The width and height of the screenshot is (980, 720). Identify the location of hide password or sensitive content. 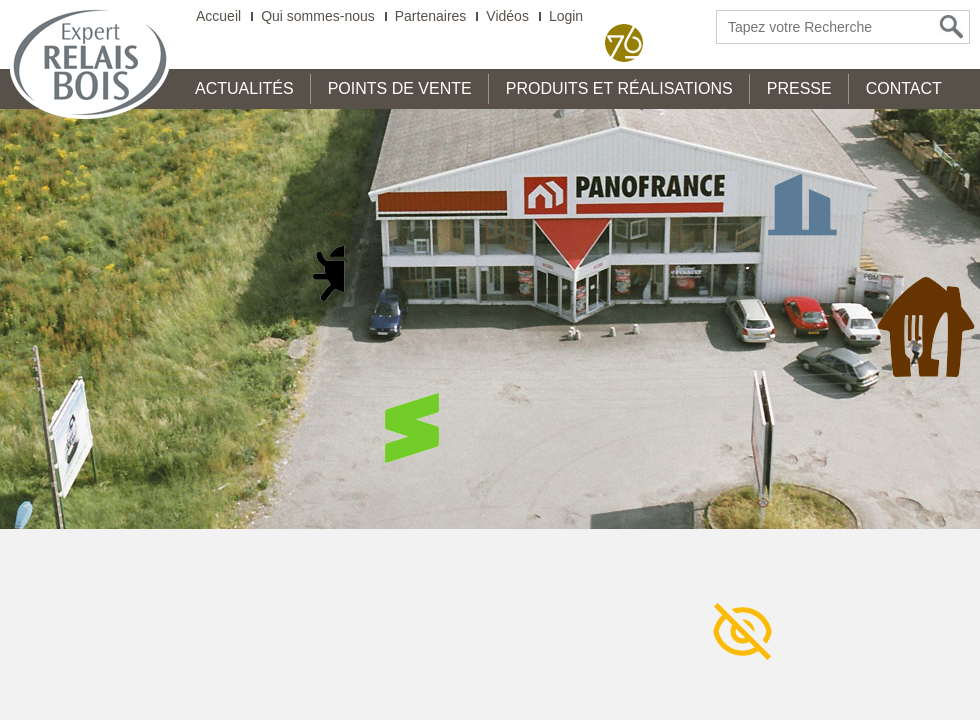
(742, 631).